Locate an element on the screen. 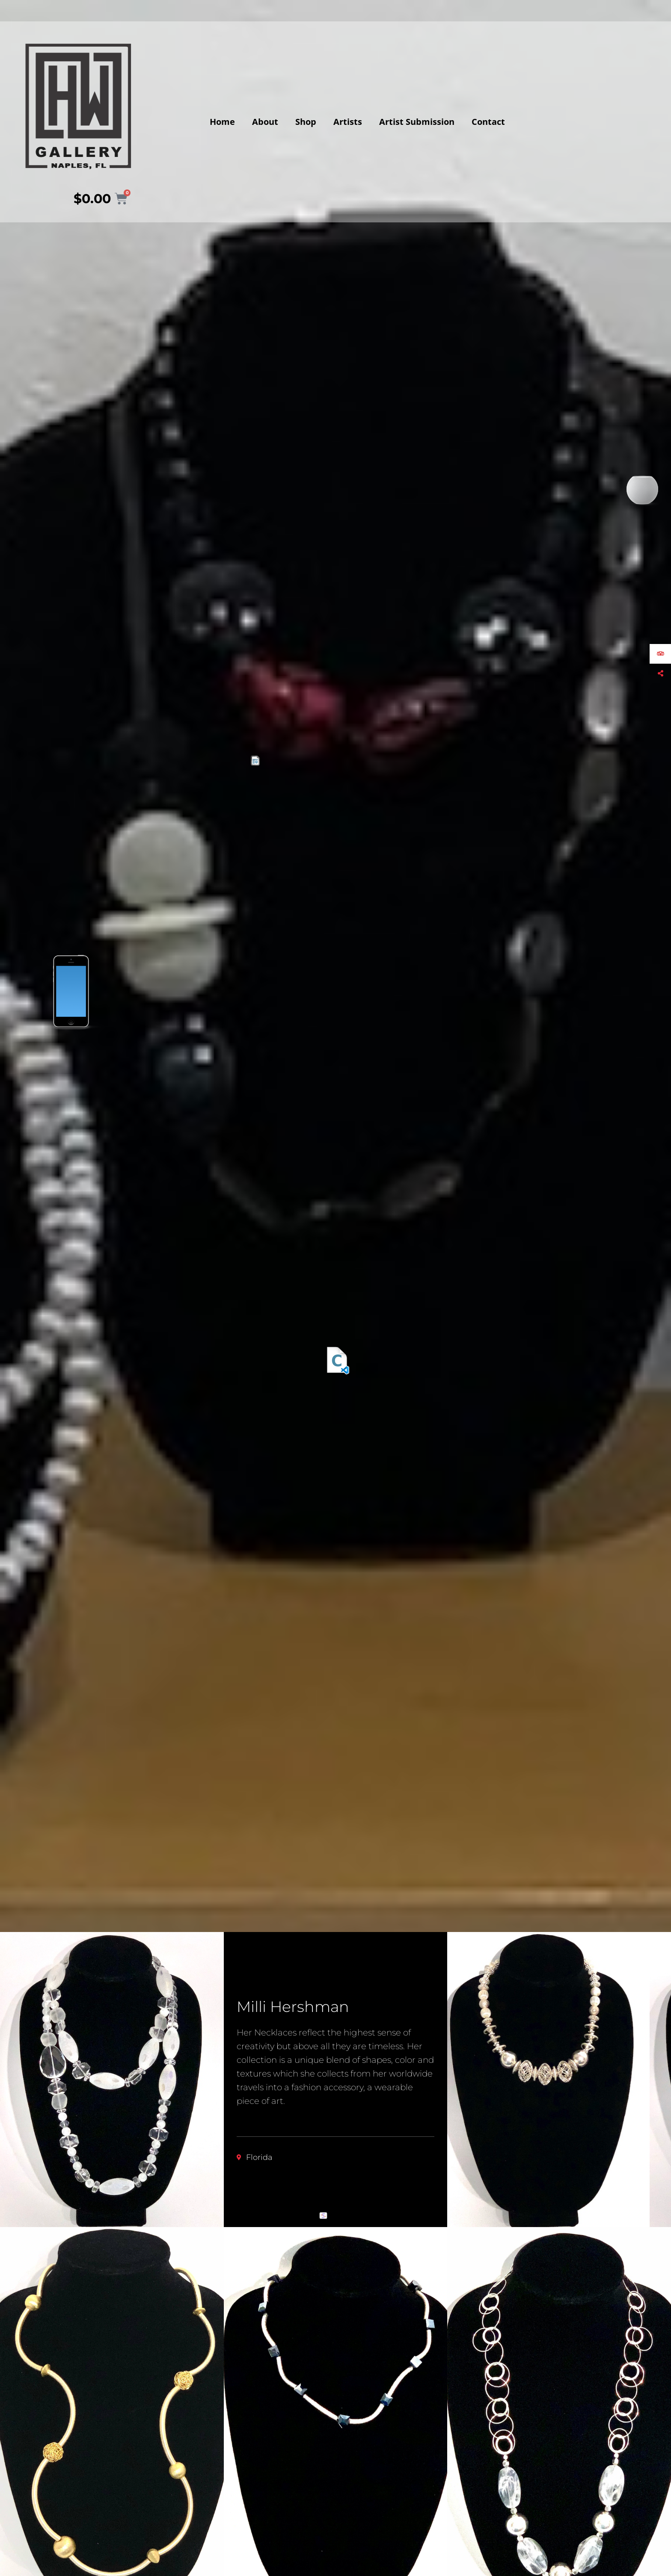  homepod mini smart speaker device is located at coordinates (642, 493).